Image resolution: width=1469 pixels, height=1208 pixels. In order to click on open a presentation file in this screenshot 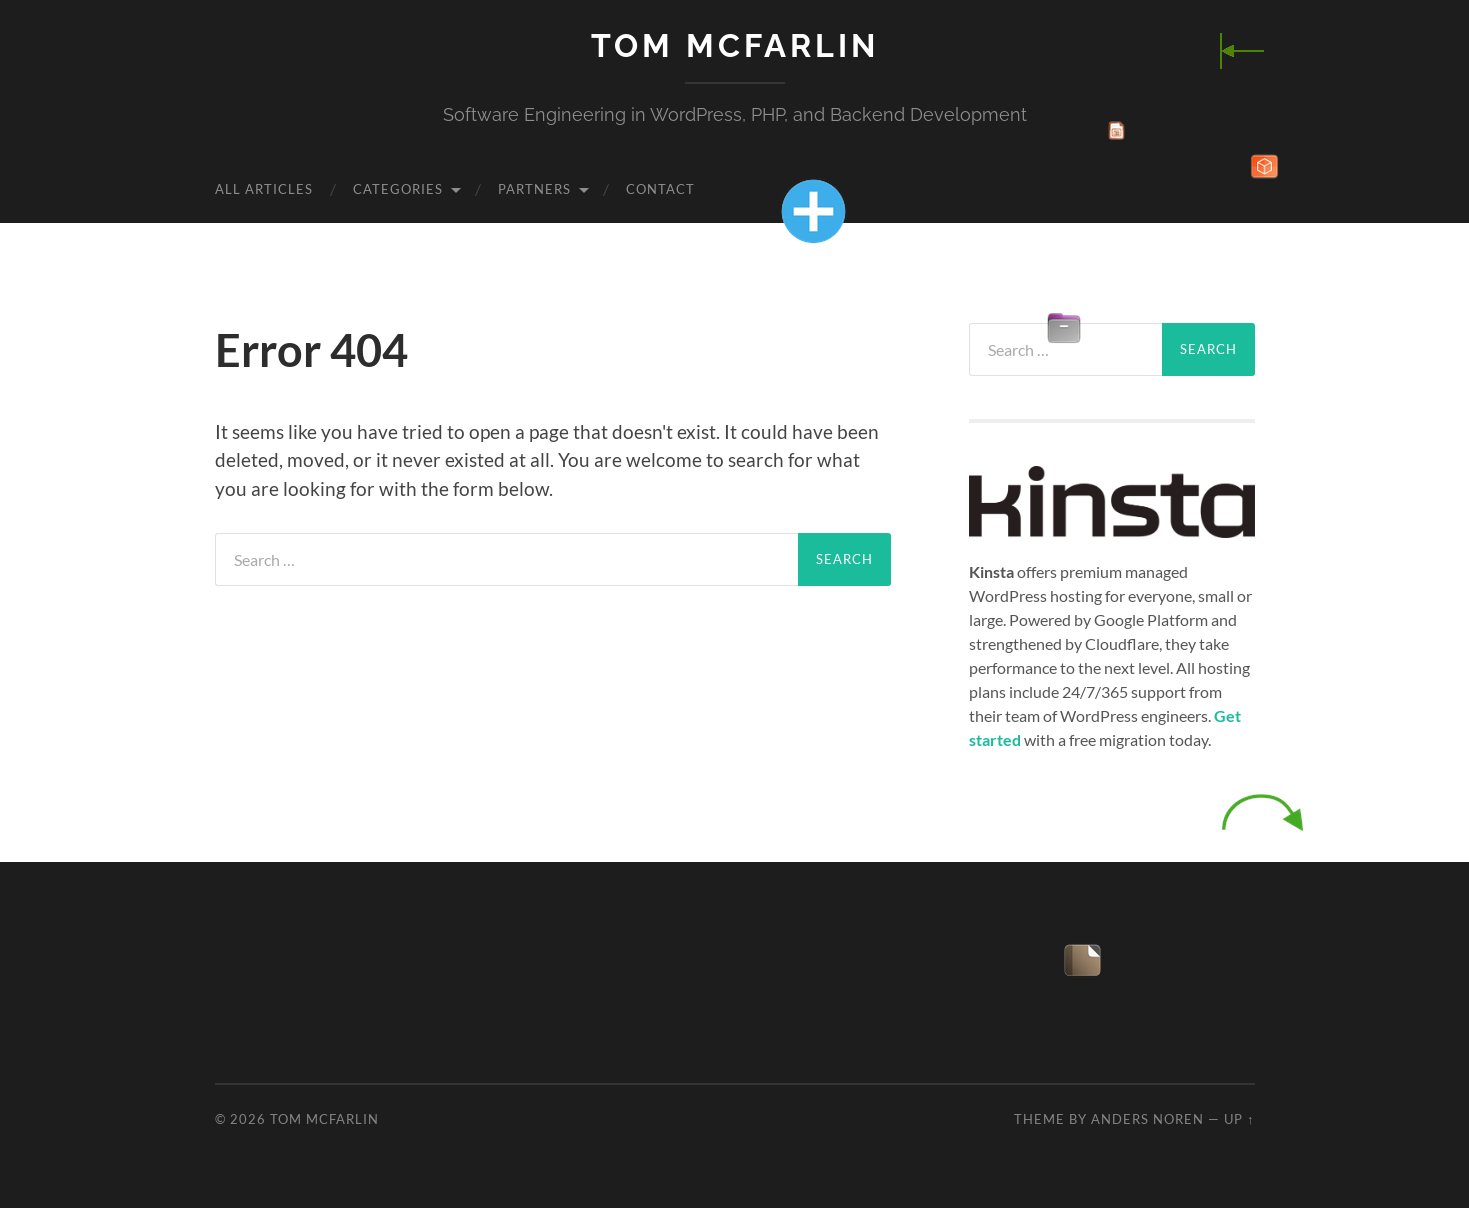, I will do `click(1116, 130)`.